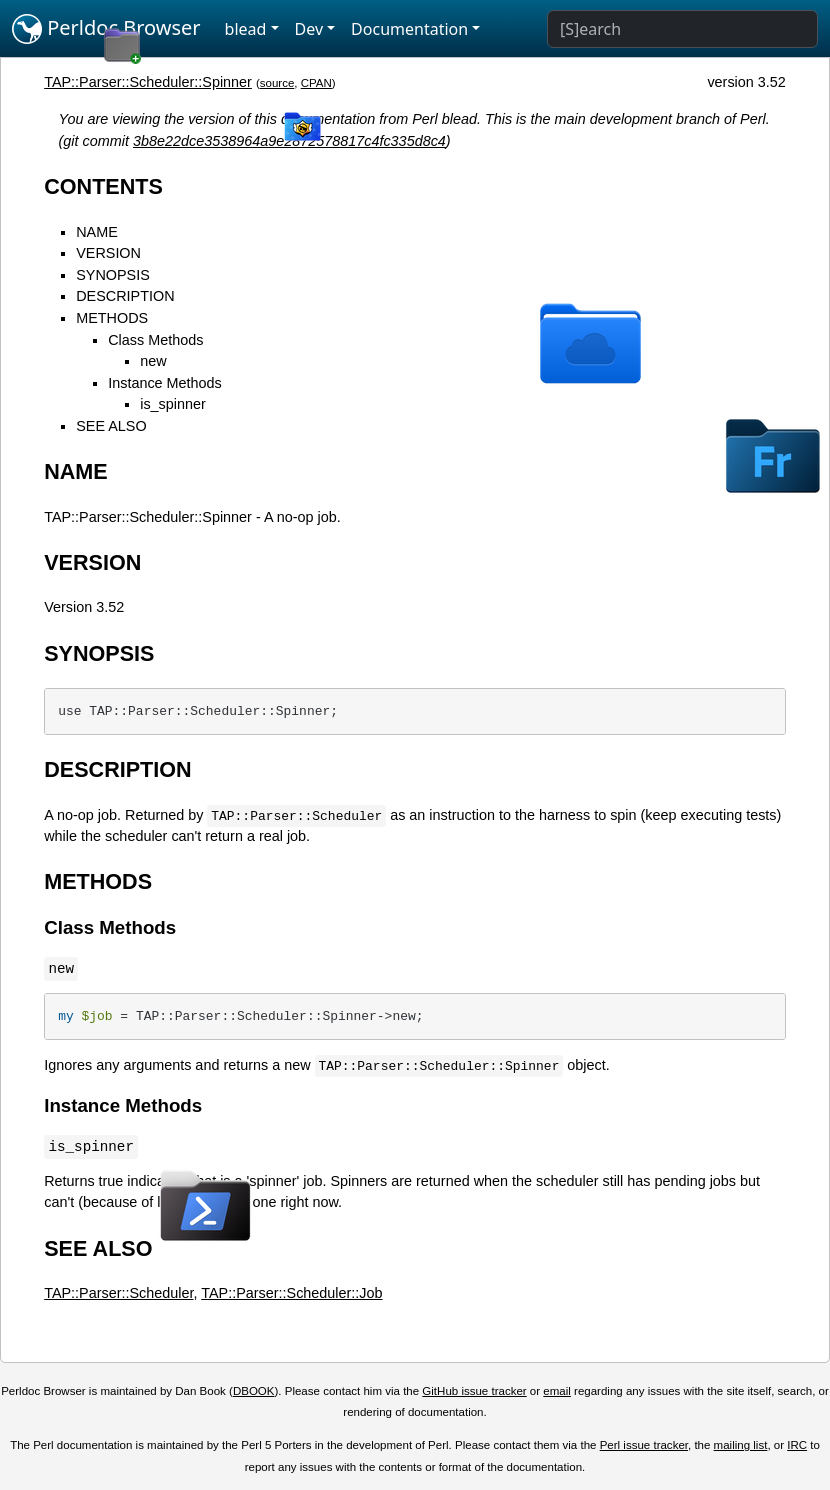 The image size is (830, 1490). What do you see at coordinates (205, 1208) in the screenshot?
I see `open folder containing PowerShell scripts` at bounding box center [205, 1208].